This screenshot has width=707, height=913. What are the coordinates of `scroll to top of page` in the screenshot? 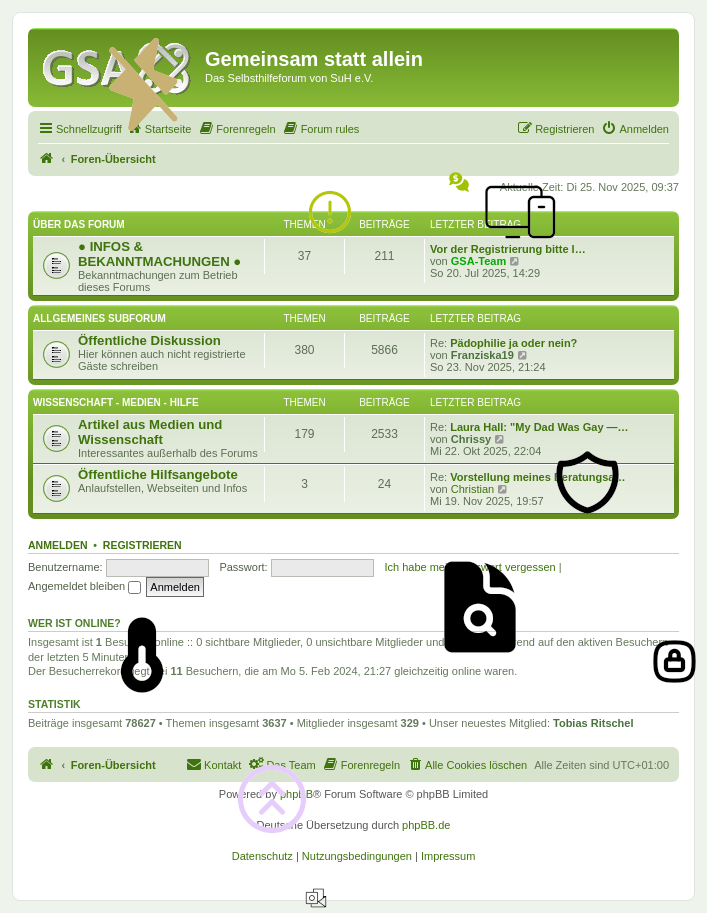 It's located at (272, 799).